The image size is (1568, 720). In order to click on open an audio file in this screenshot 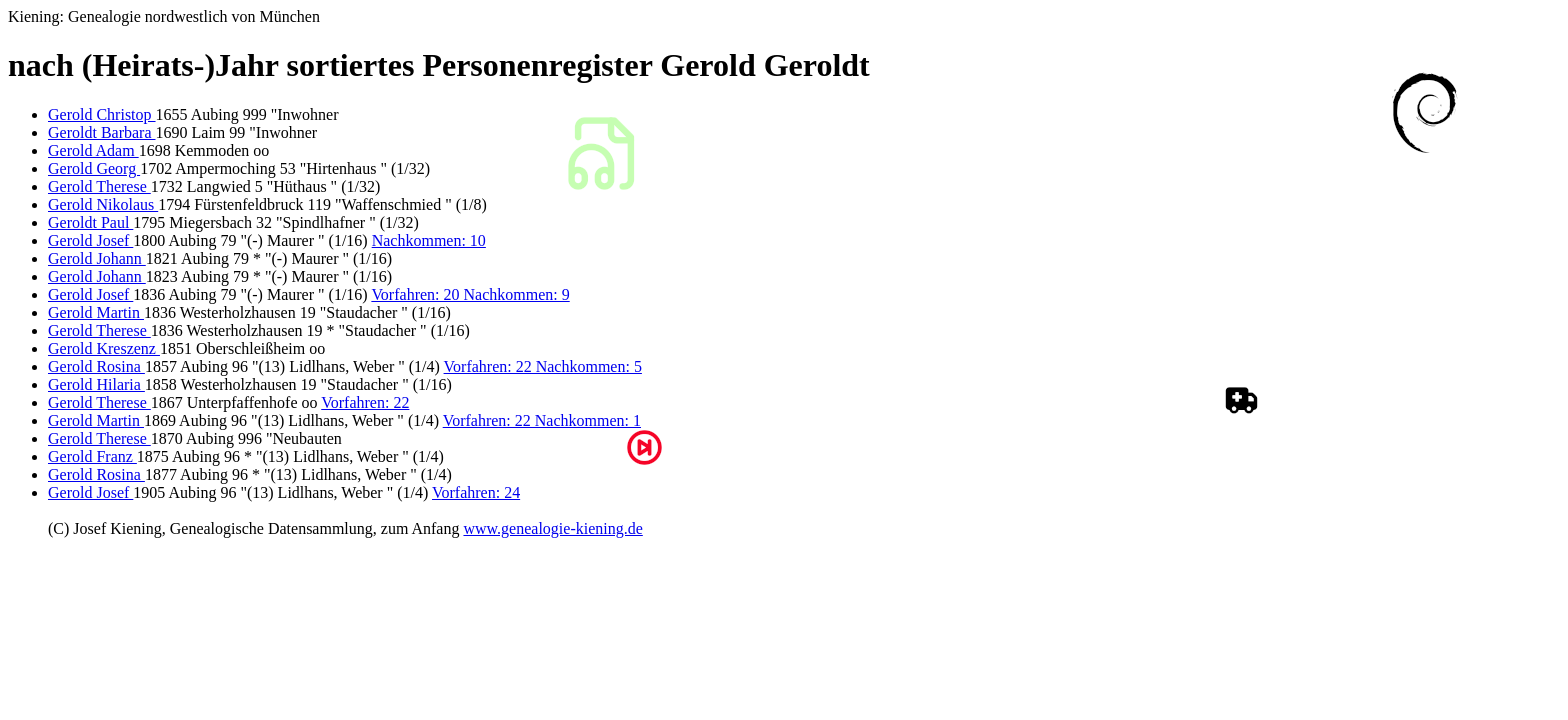, I will do `click(604, 153)`.